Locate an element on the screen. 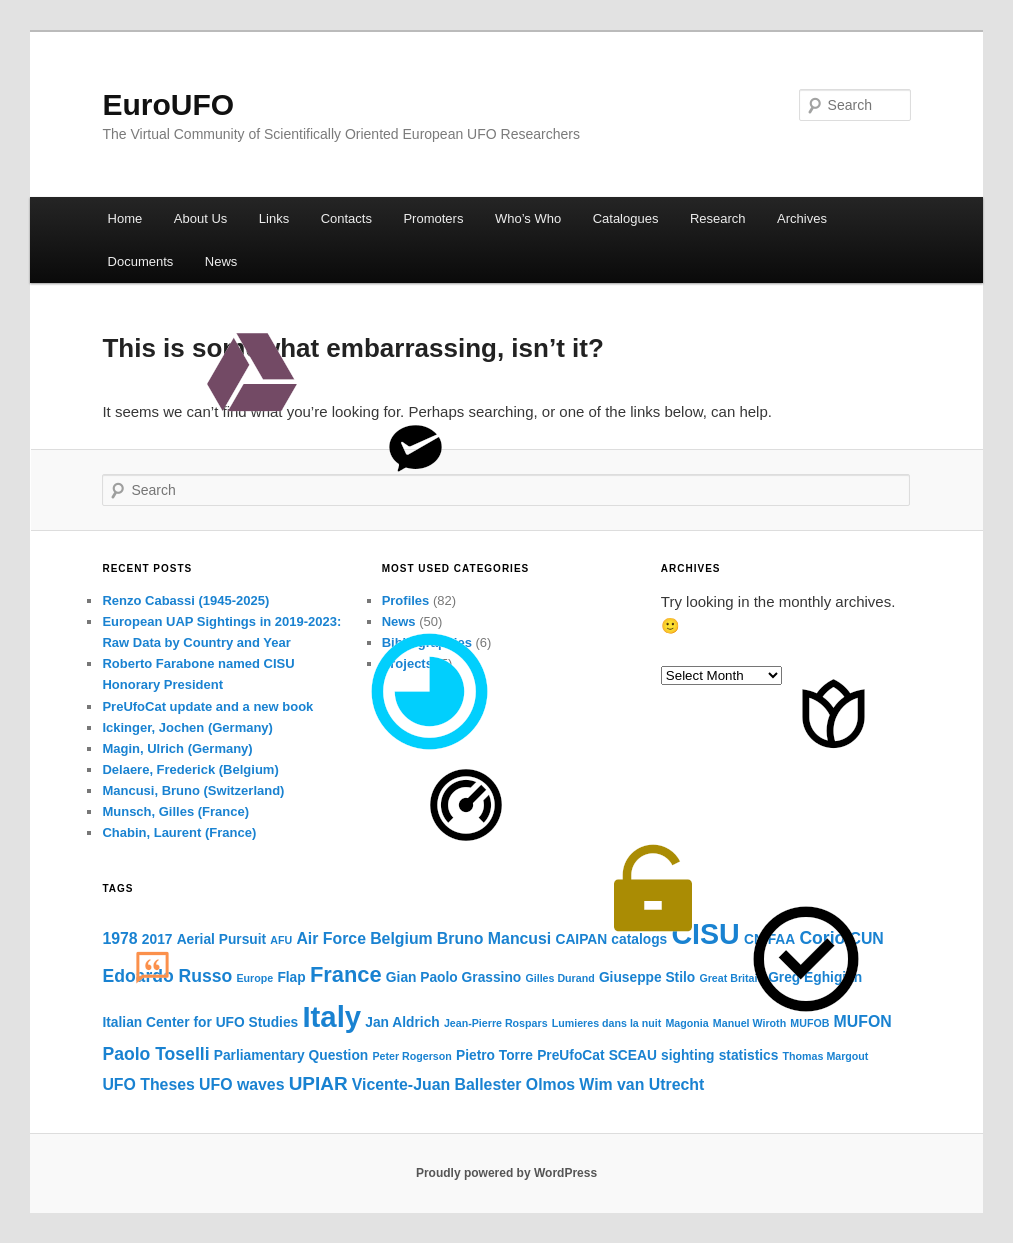  access nature or garden-related features is located at coordinates (833, 713).